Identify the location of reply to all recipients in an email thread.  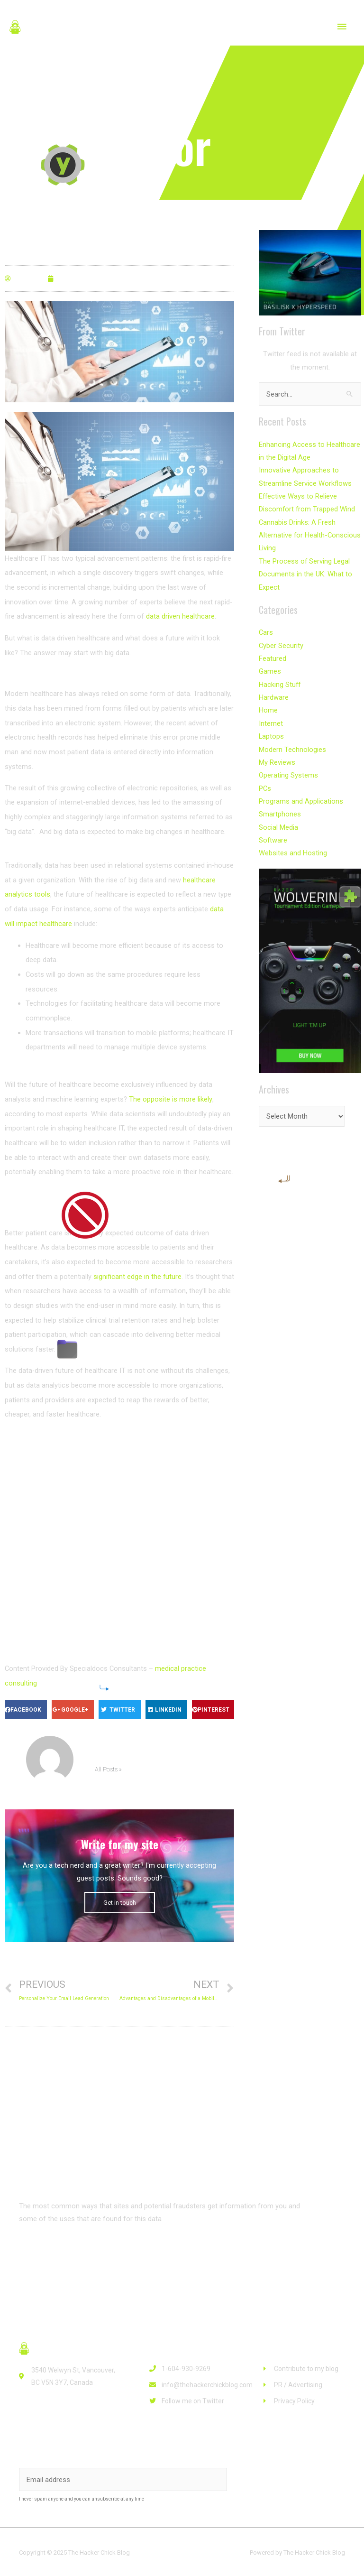
(284, 1178).